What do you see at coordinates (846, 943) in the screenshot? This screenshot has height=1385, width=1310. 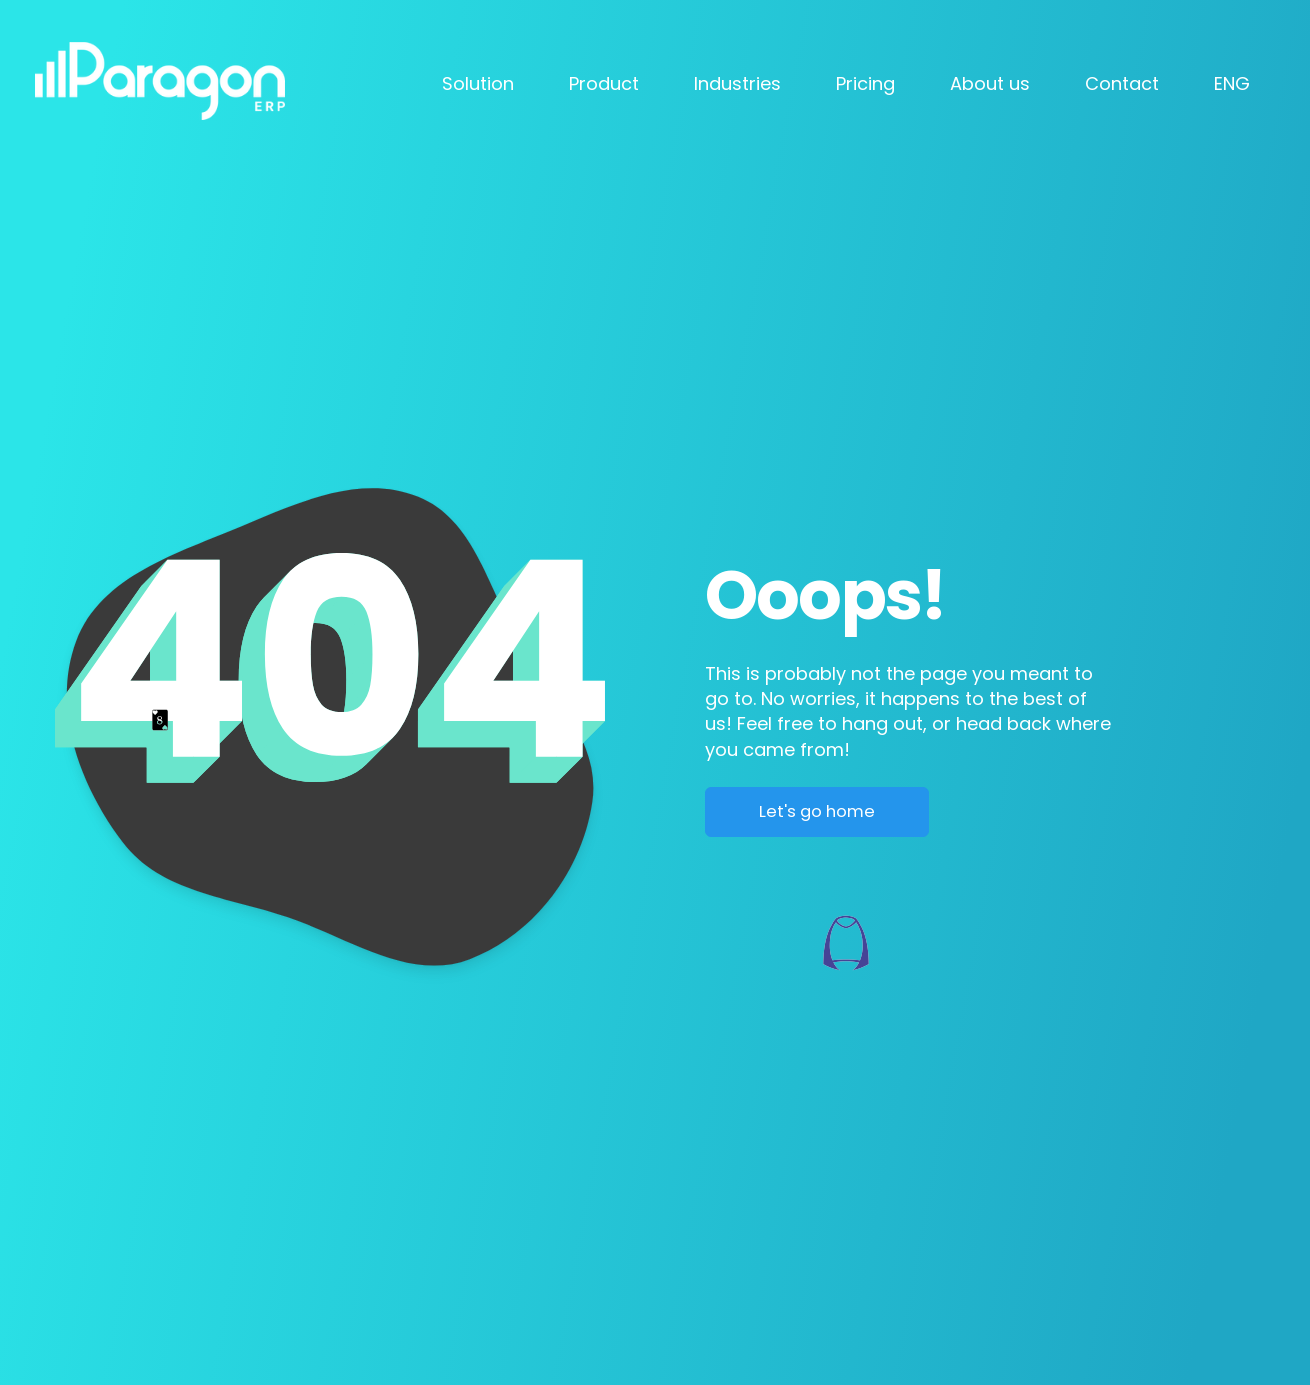 I see `equip a cloak or cape item` at bounding box center [846, 943].